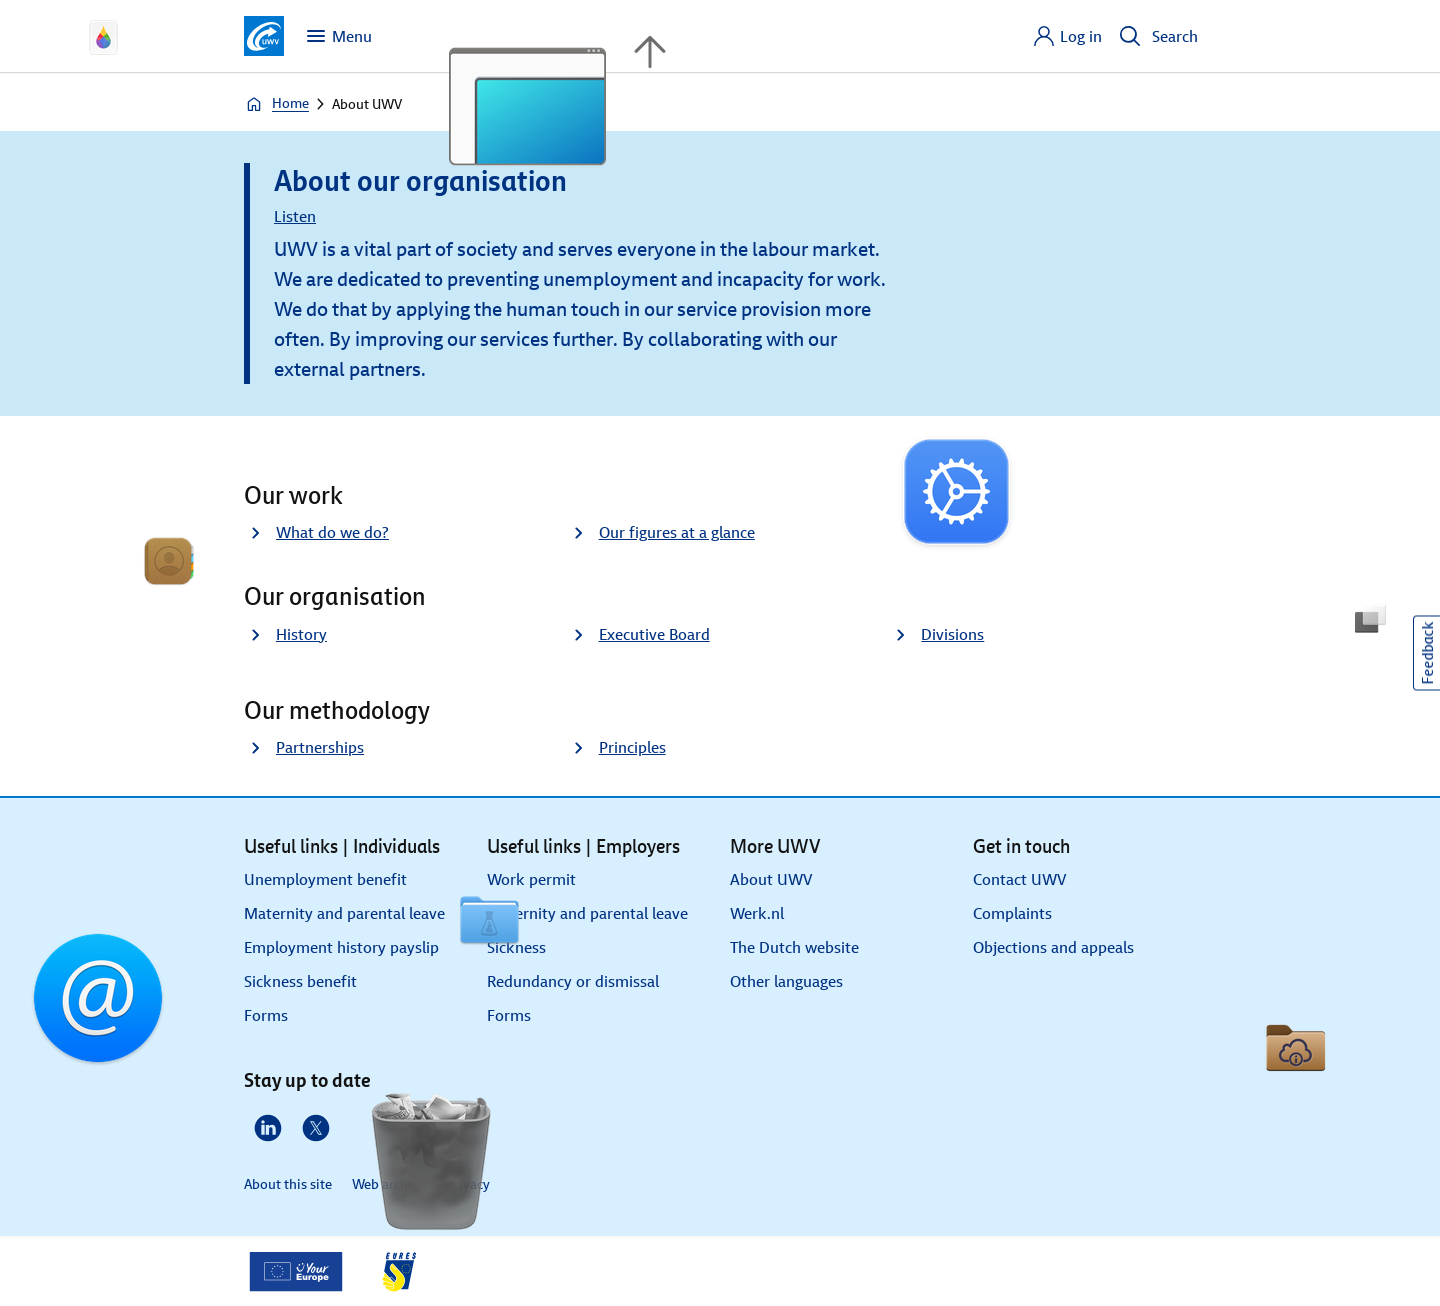  I want to click on access system settings and preferences, so click(956, 491).